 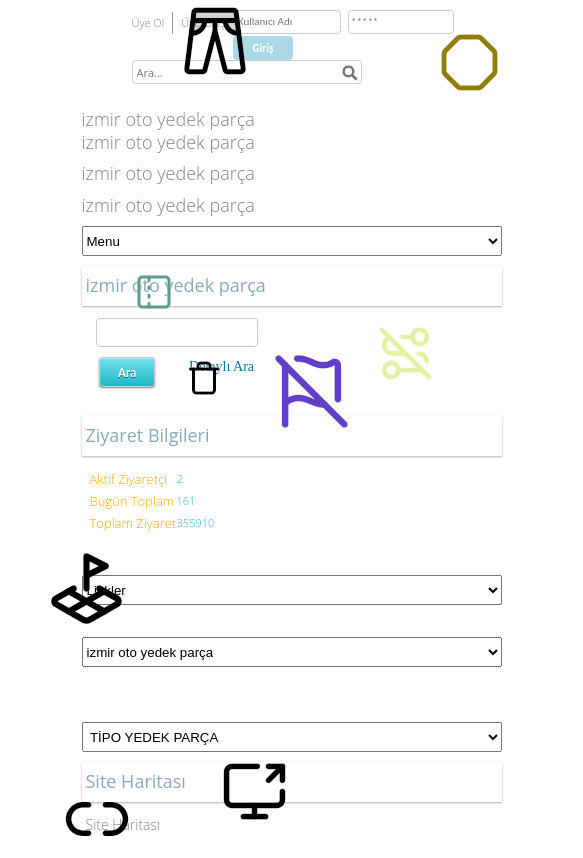 What do you see at coordinates (215, 41) in the screenshot?
I see `browse pants or bottoms in a clothing app` at bounding box center [215, 41].